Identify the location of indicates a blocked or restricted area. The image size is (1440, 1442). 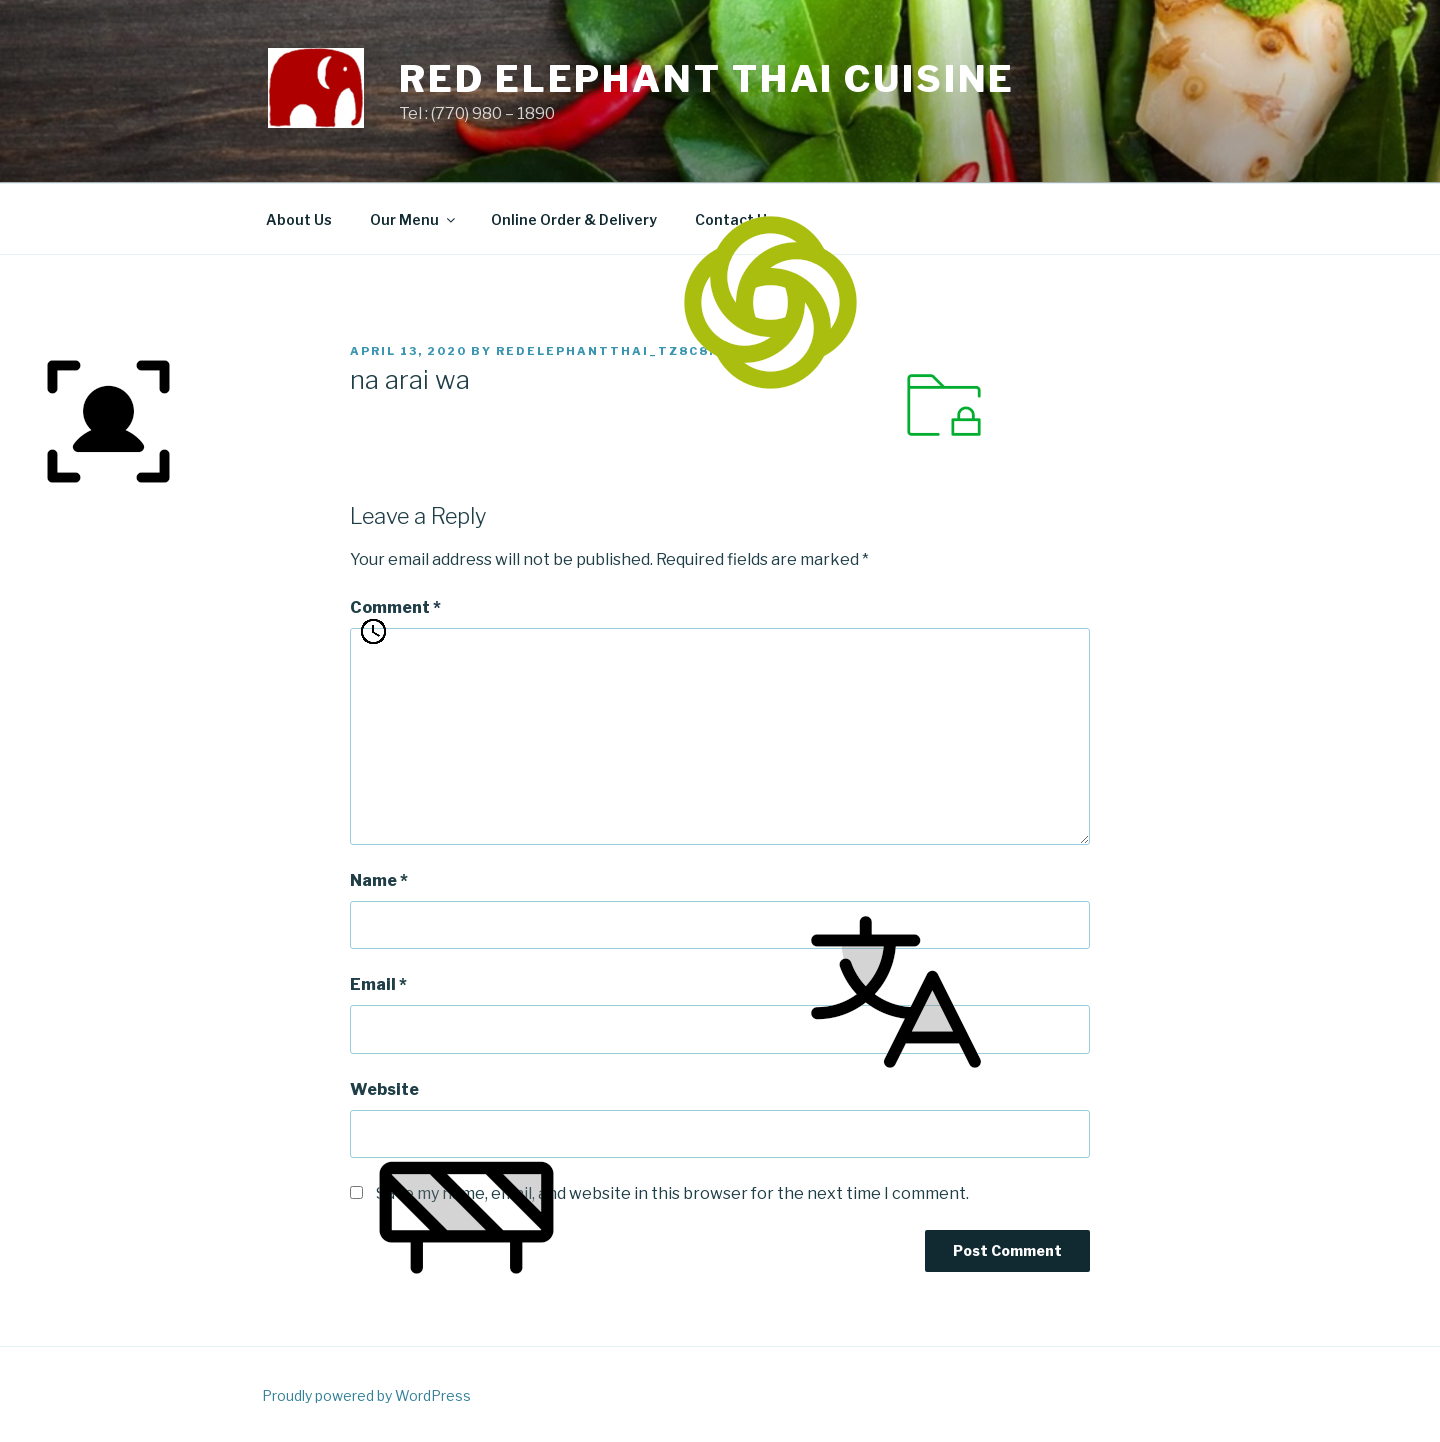
(466, 1211).